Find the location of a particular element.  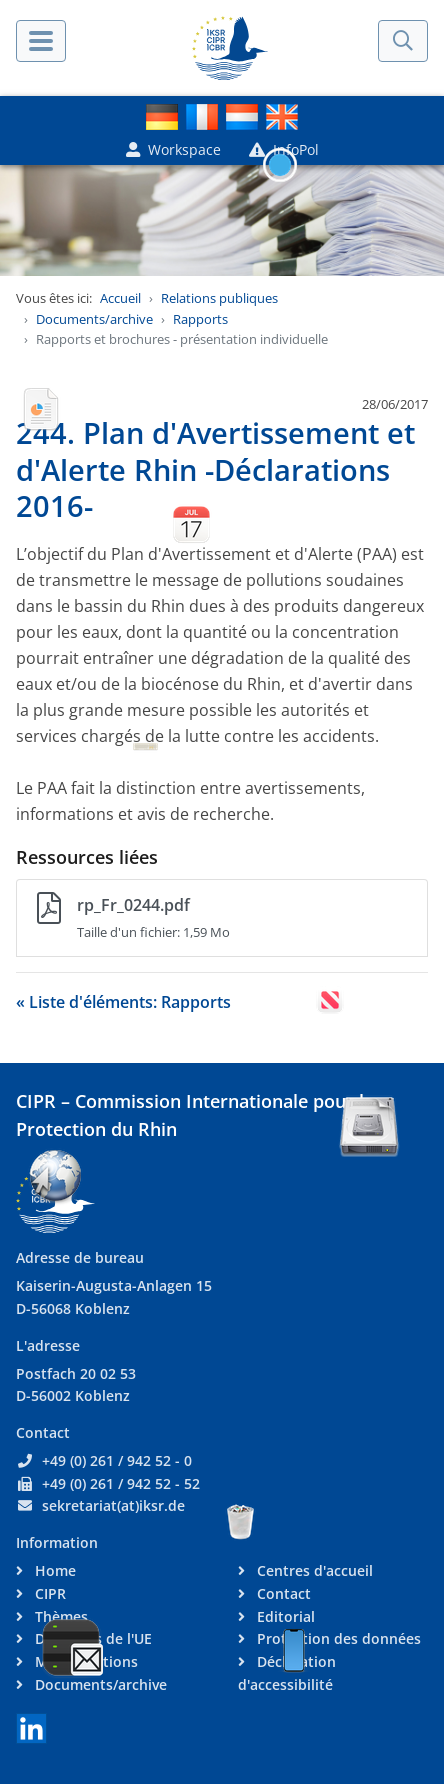

manage trash storage and deleted files is located at coordinates (240, 1522).